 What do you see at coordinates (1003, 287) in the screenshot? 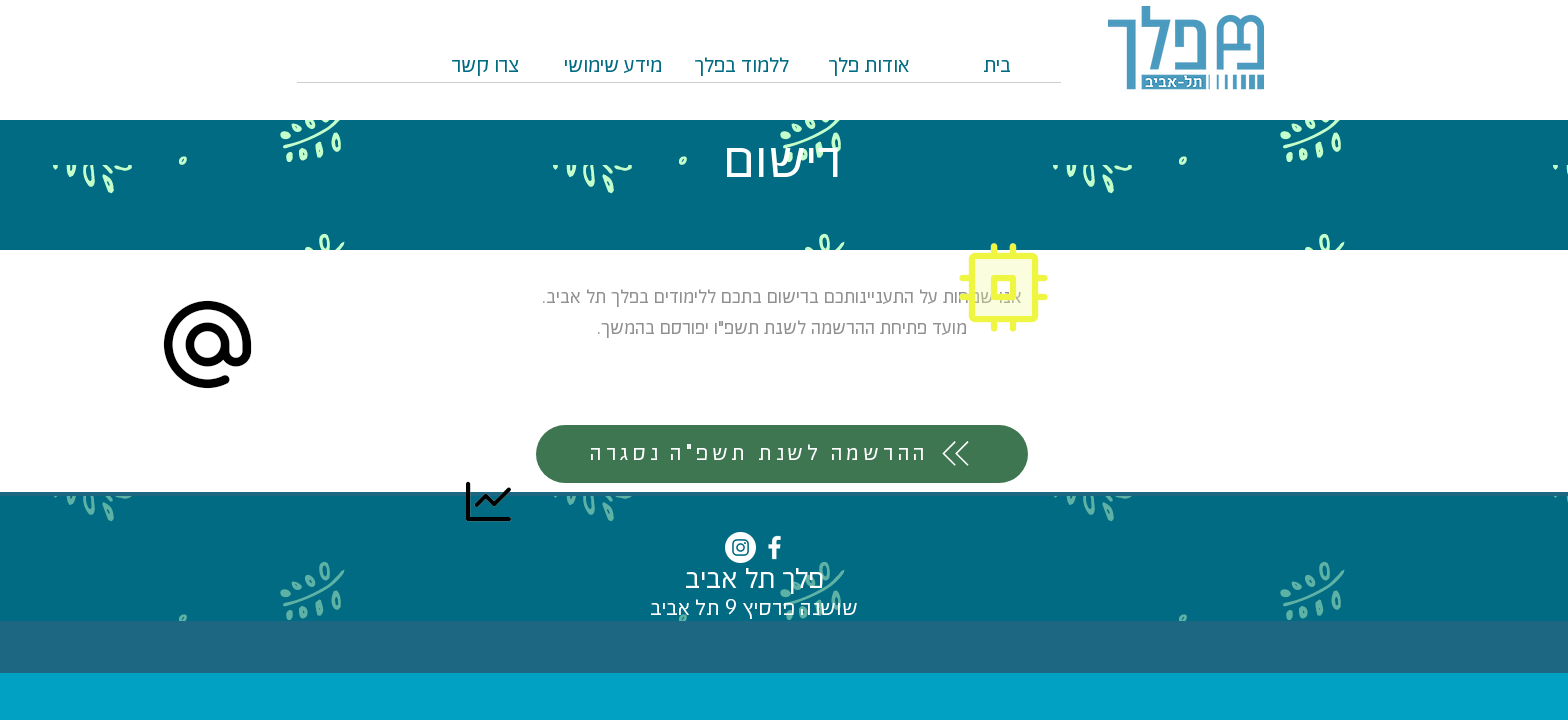
I see `view processor or system performance` at bounding box center [1003, 287].